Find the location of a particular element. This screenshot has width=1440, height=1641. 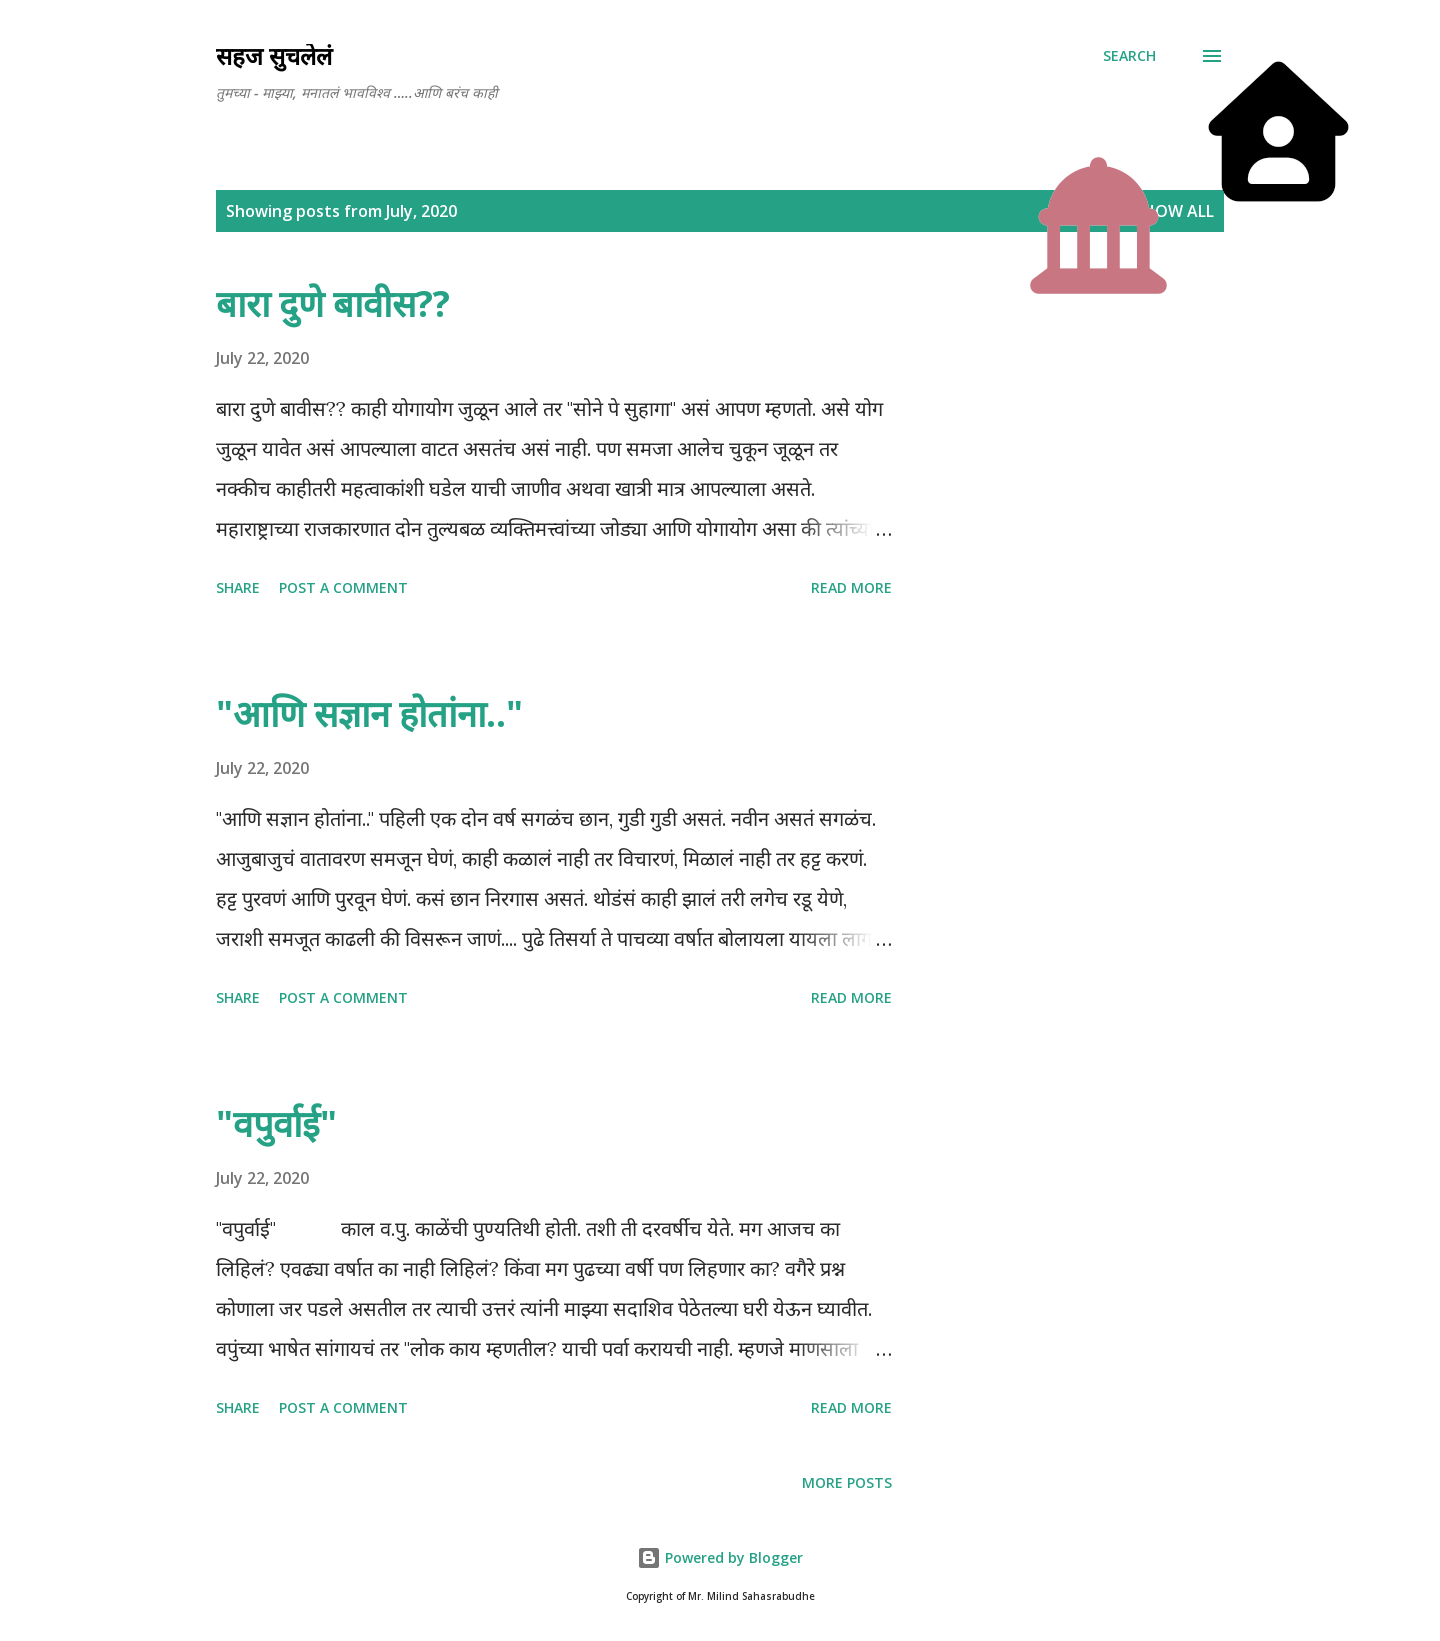

view your home profile is located at coordinates (1278, 131).